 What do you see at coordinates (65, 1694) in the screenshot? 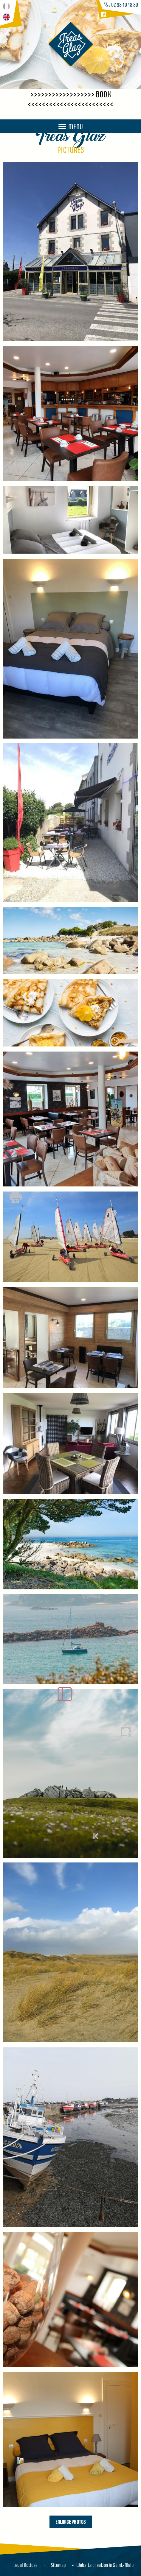
I see `toggle sidebar panel visibility` at bounding box center [65, 1694].